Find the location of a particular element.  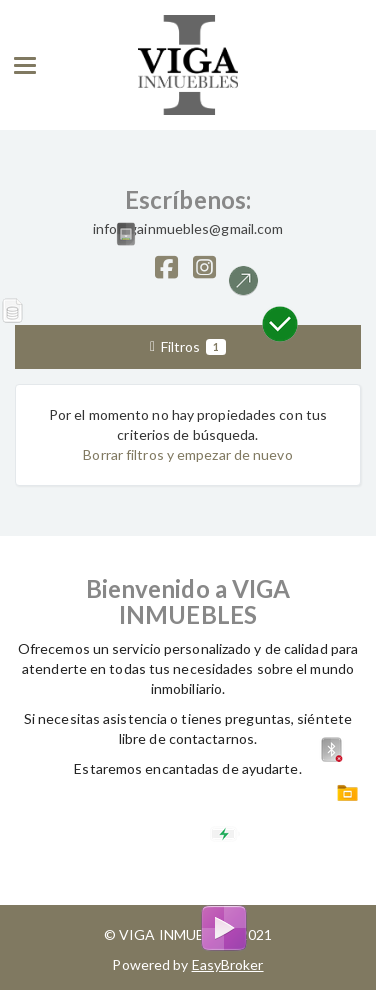

indicates file is fully synced with Insync cloud storage is located at coordinates (280, 324).